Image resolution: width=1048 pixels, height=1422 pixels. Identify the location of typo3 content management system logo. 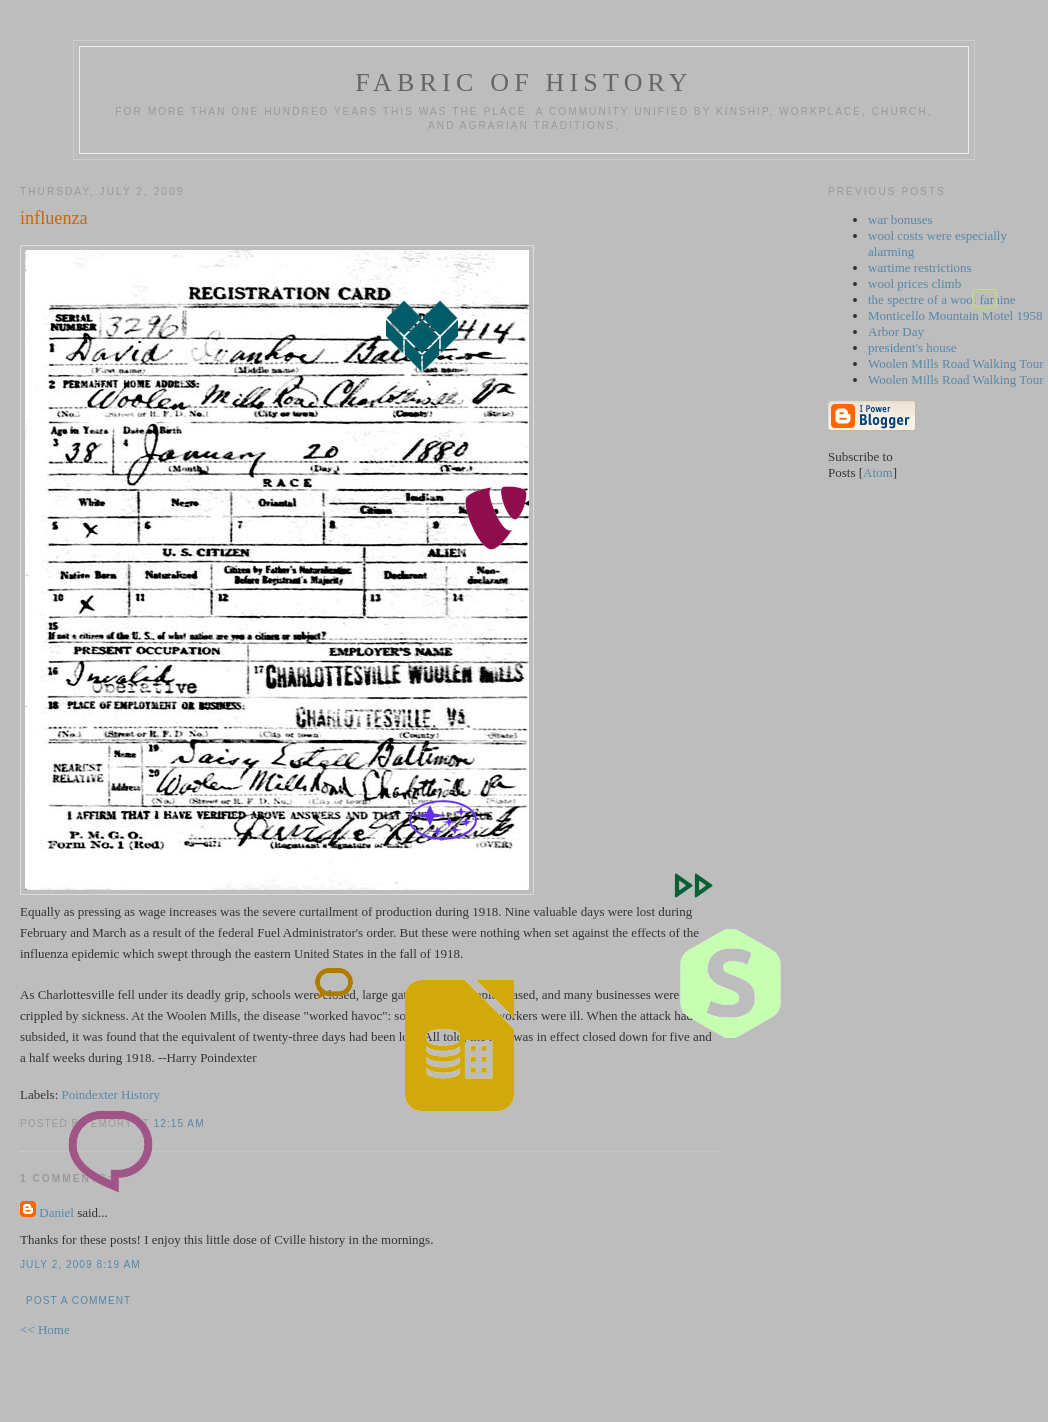
(496, 518).